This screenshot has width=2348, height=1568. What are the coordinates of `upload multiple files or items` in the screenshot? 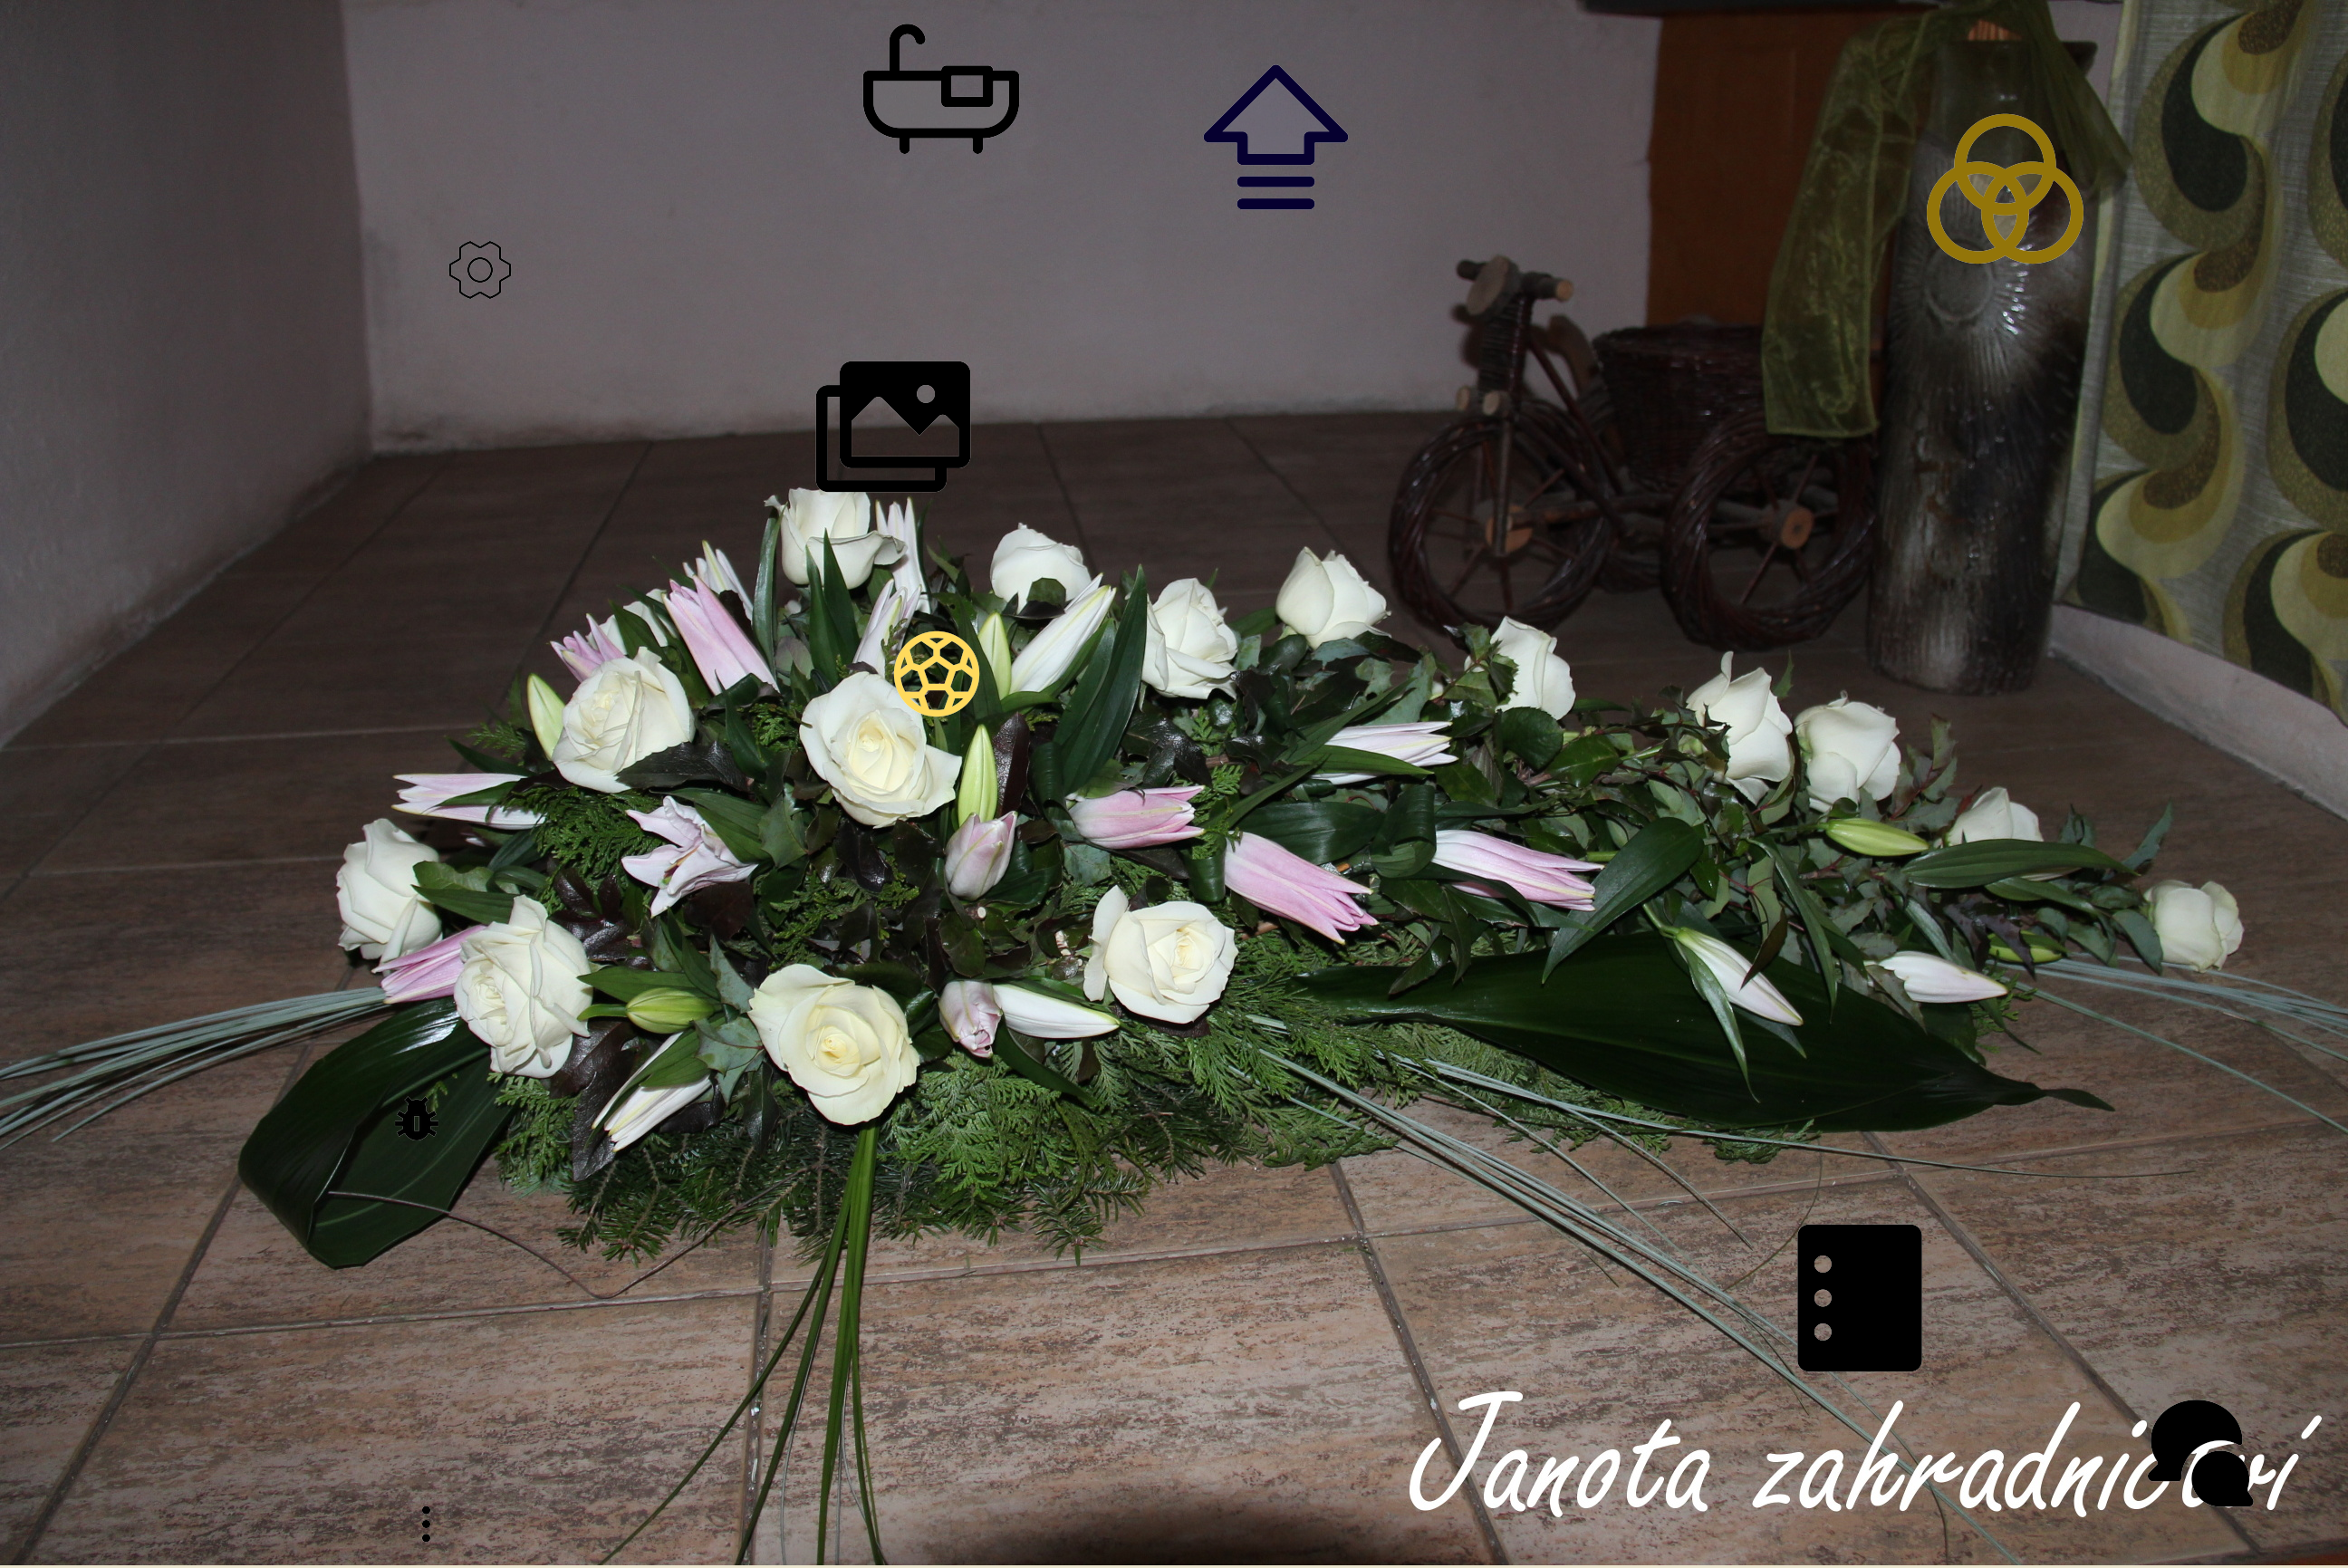 It's located at (1275, 142).